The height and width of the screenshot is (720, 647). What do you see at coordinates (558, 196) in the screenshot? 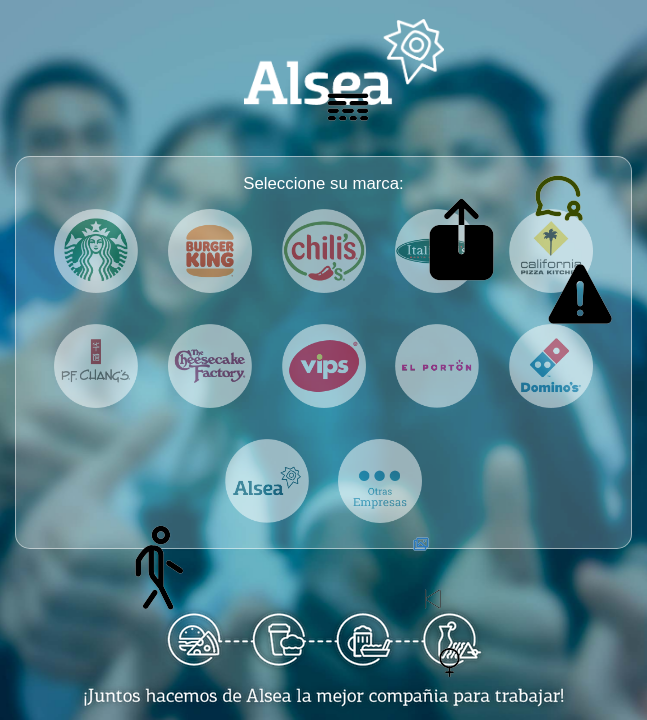
I see `view conversation with a specific contact` at bounding box center [558, 196].